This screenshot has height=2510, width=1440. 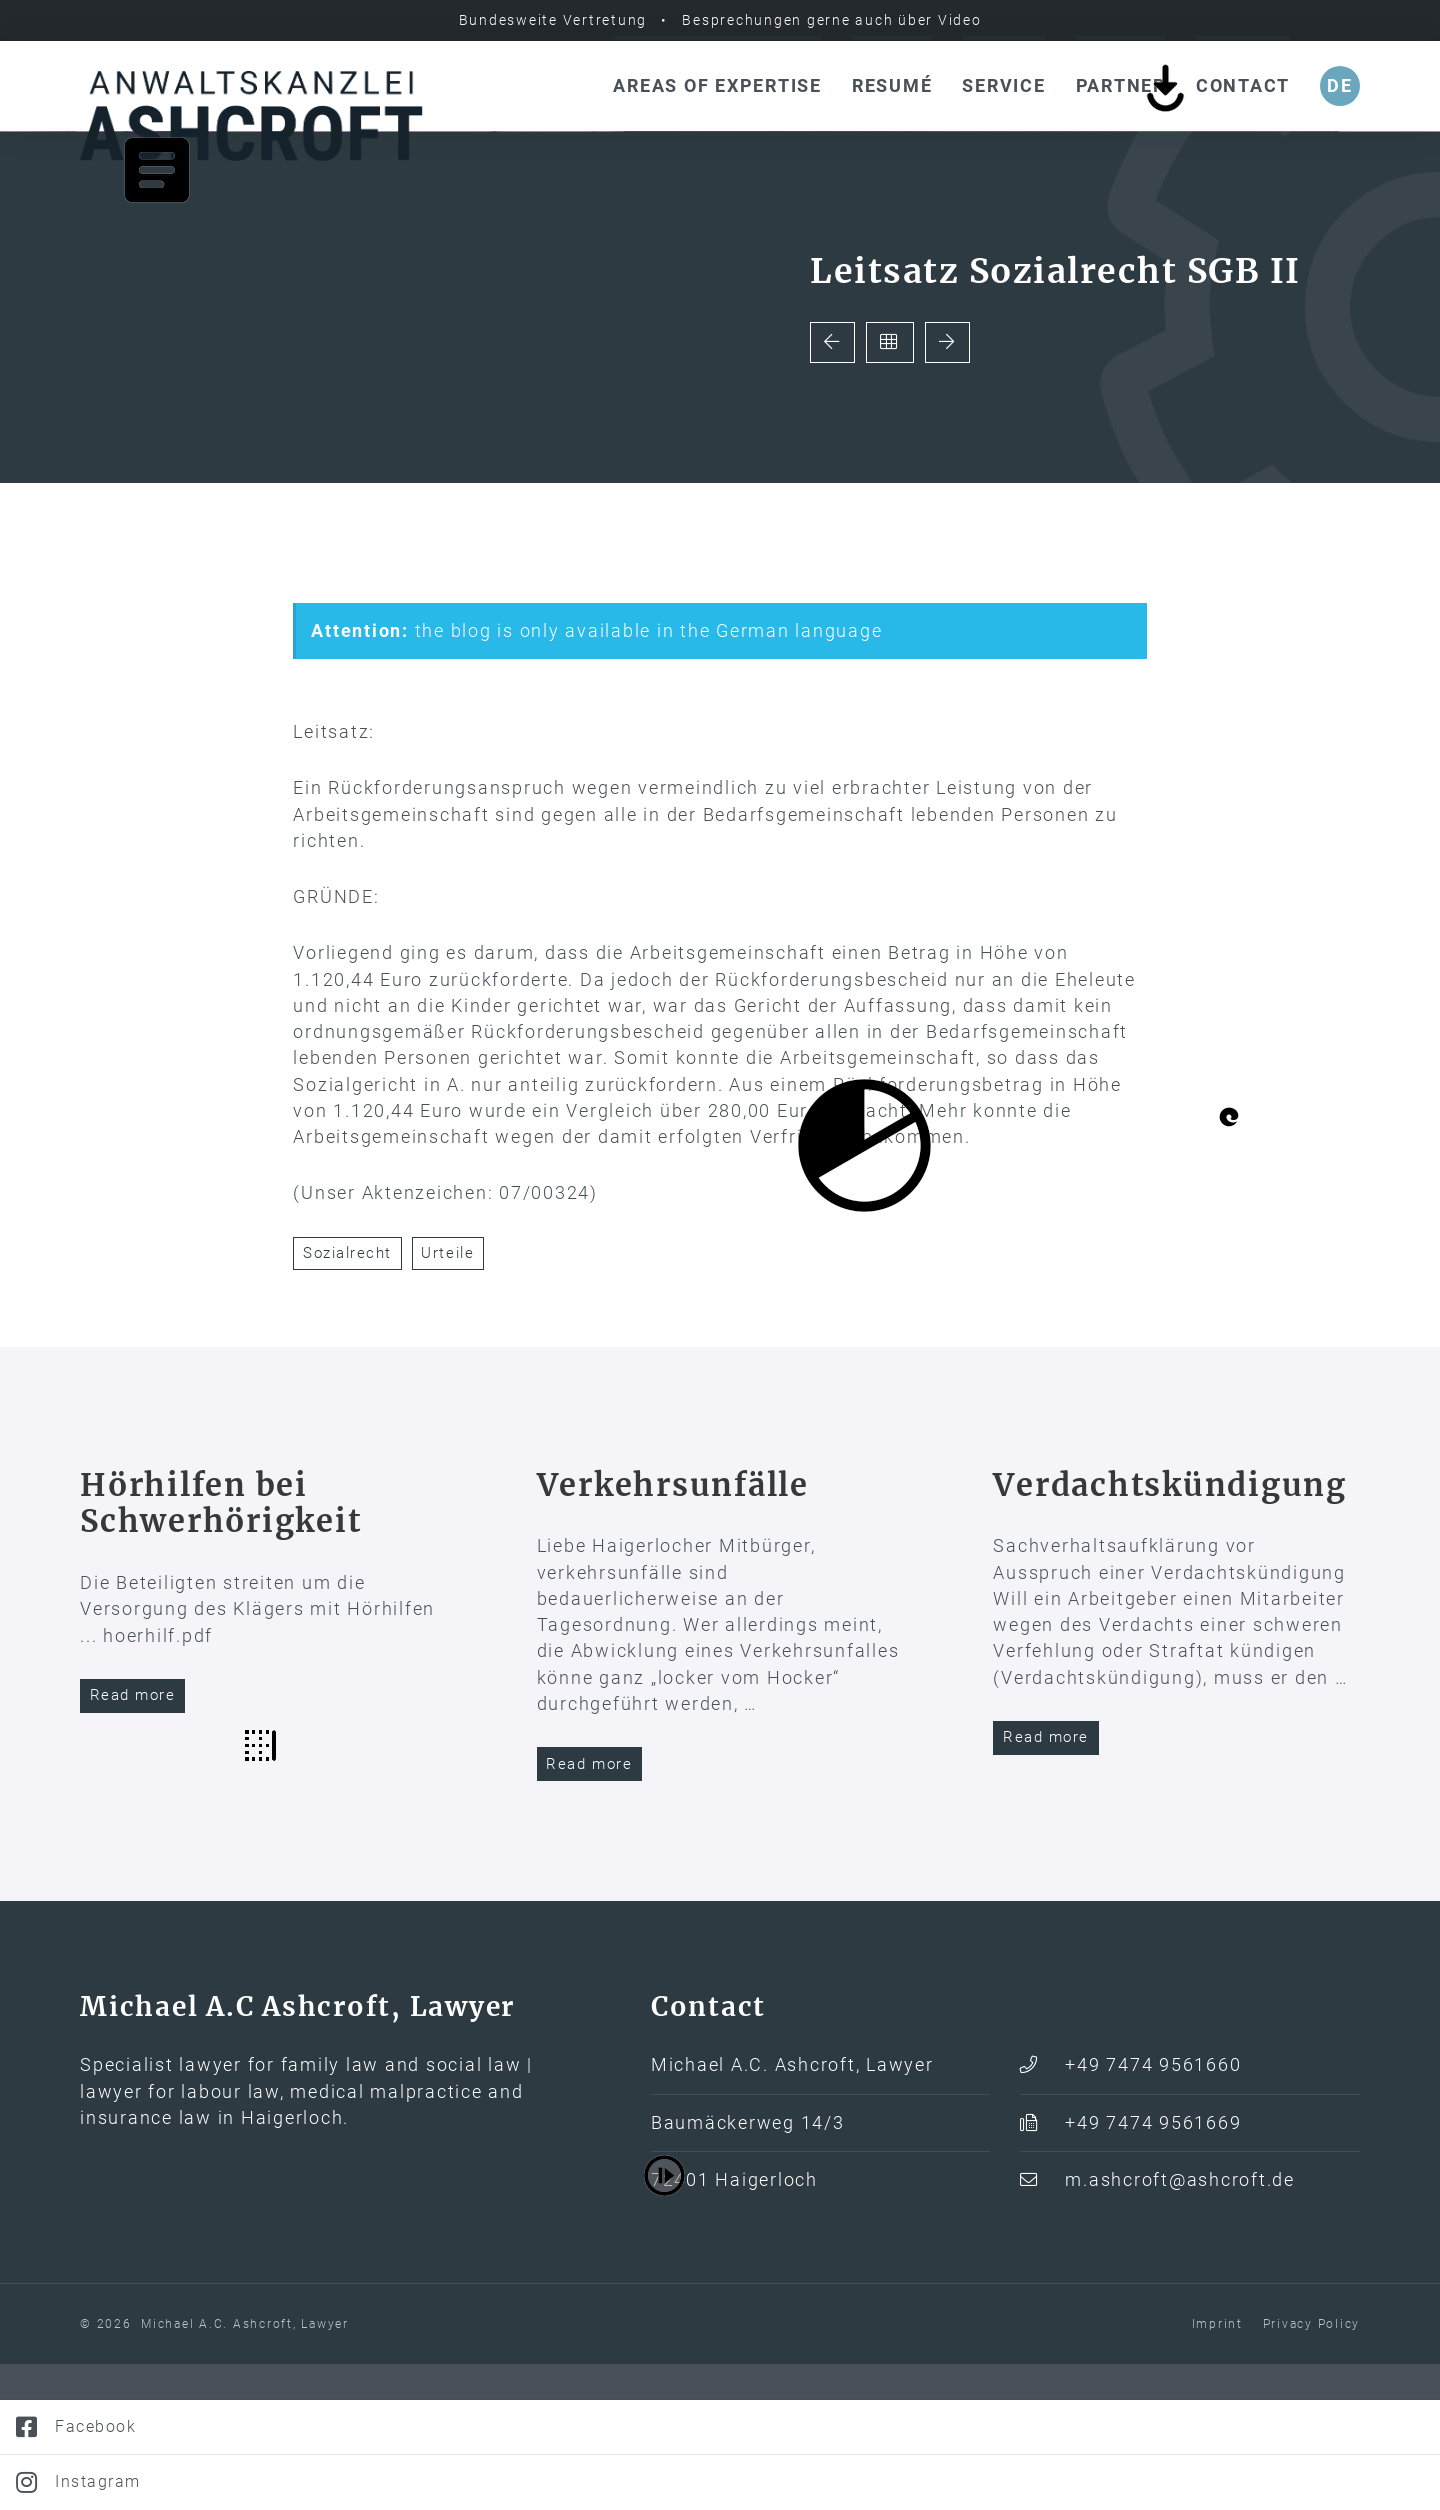 I want to click on download content to device, so click(x=1165, y=86).